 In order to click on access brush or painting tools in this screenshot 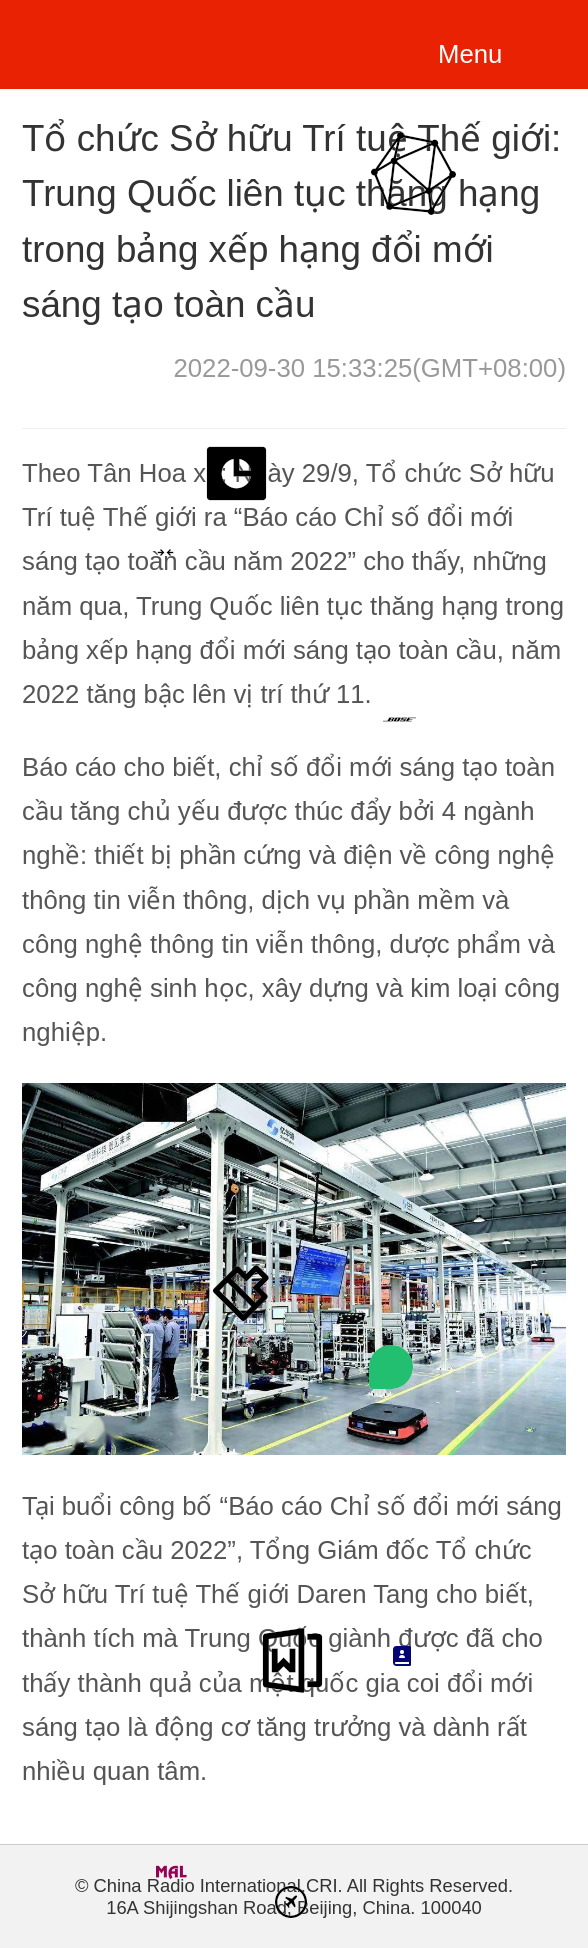, I will do `click(242, 1291)`.